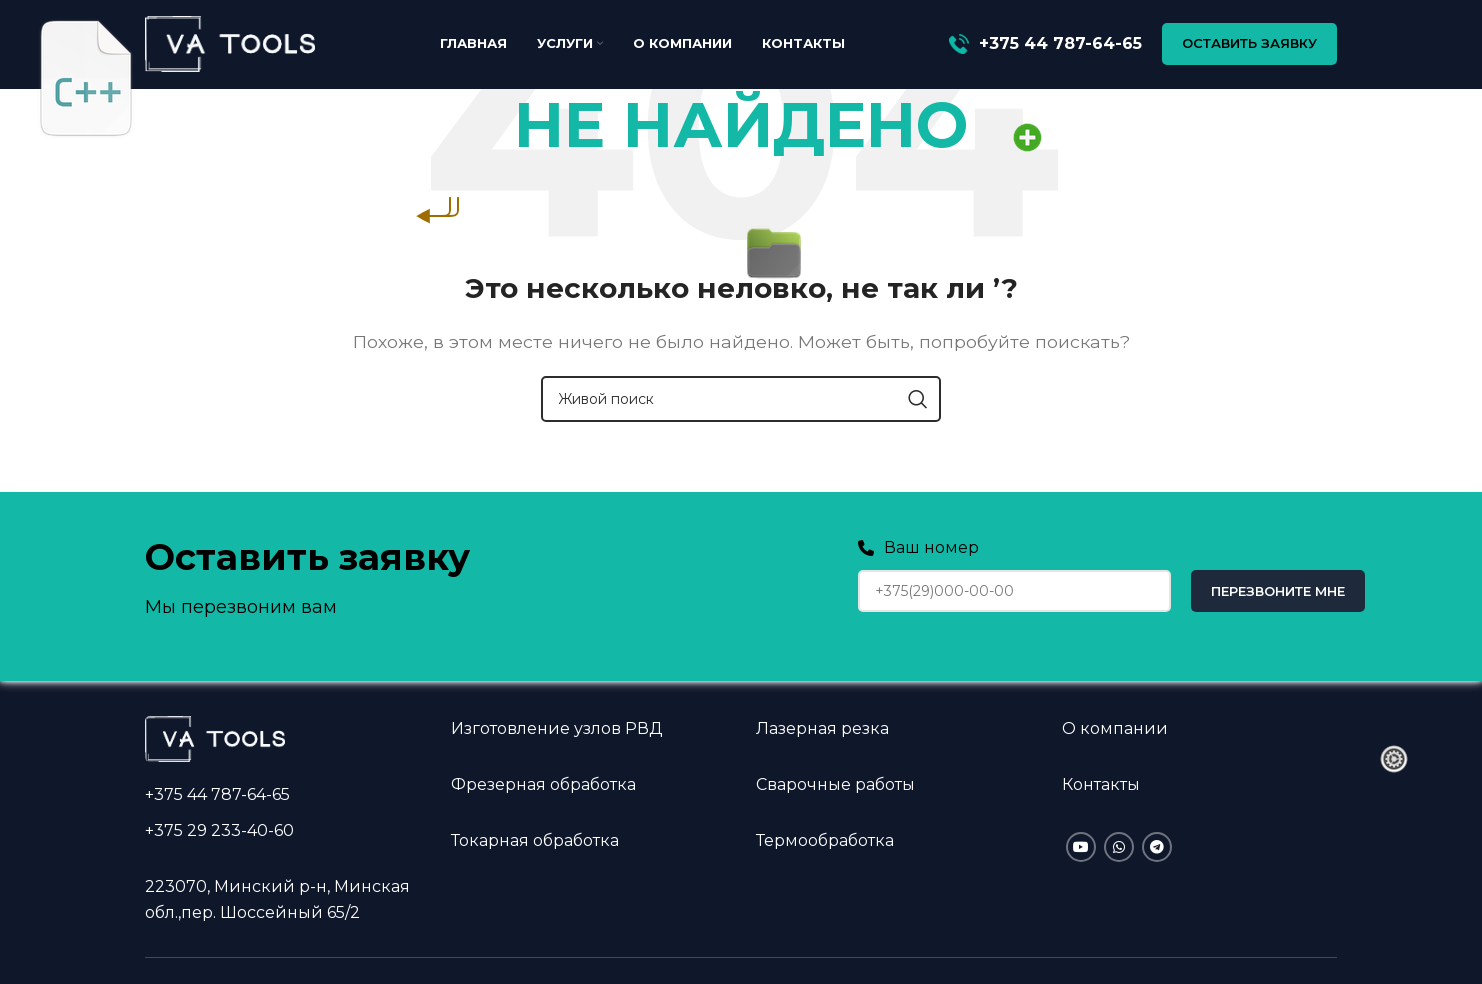 This screenshot has width=1482, height=984. Describe the element at coordinates (437, 207) in the screenshot. I see `reply to all recipients of an email` at that location.